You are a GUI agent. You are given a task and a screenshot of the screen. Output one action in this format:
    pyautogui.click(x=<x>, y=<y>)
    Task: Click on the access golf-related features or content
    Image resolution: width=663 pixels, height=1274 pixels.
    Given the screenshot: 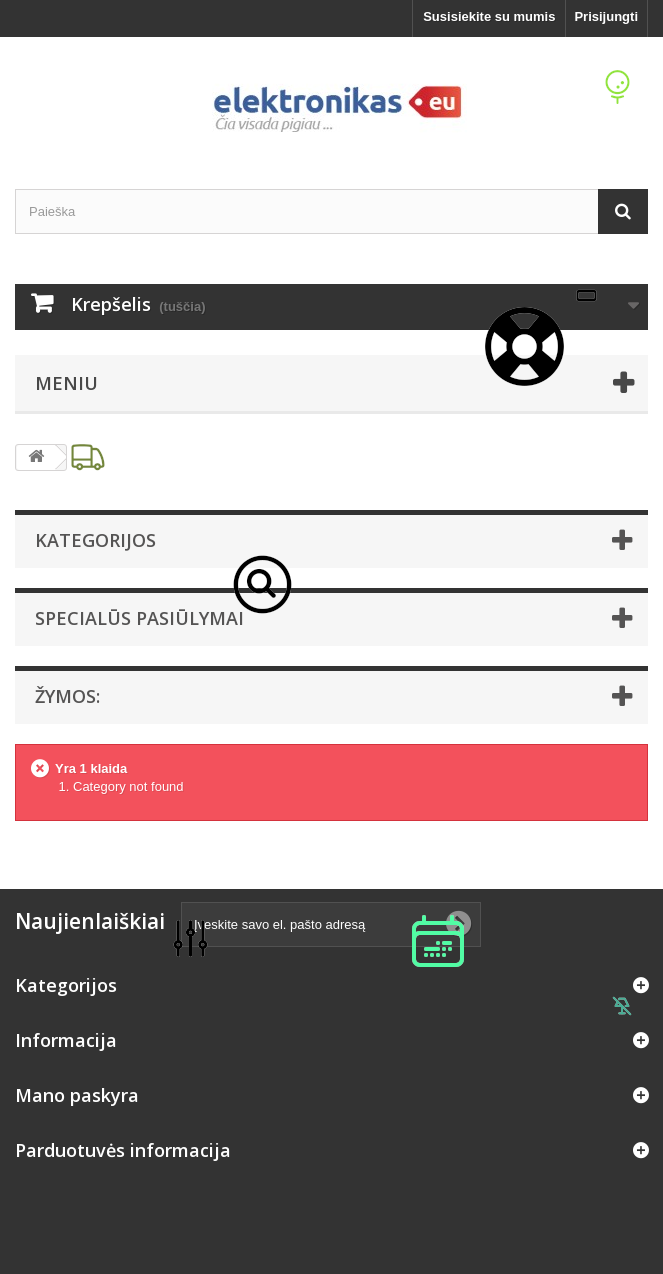 What is the action you would take?
    pyautogui.click(x=617, y=86)
    